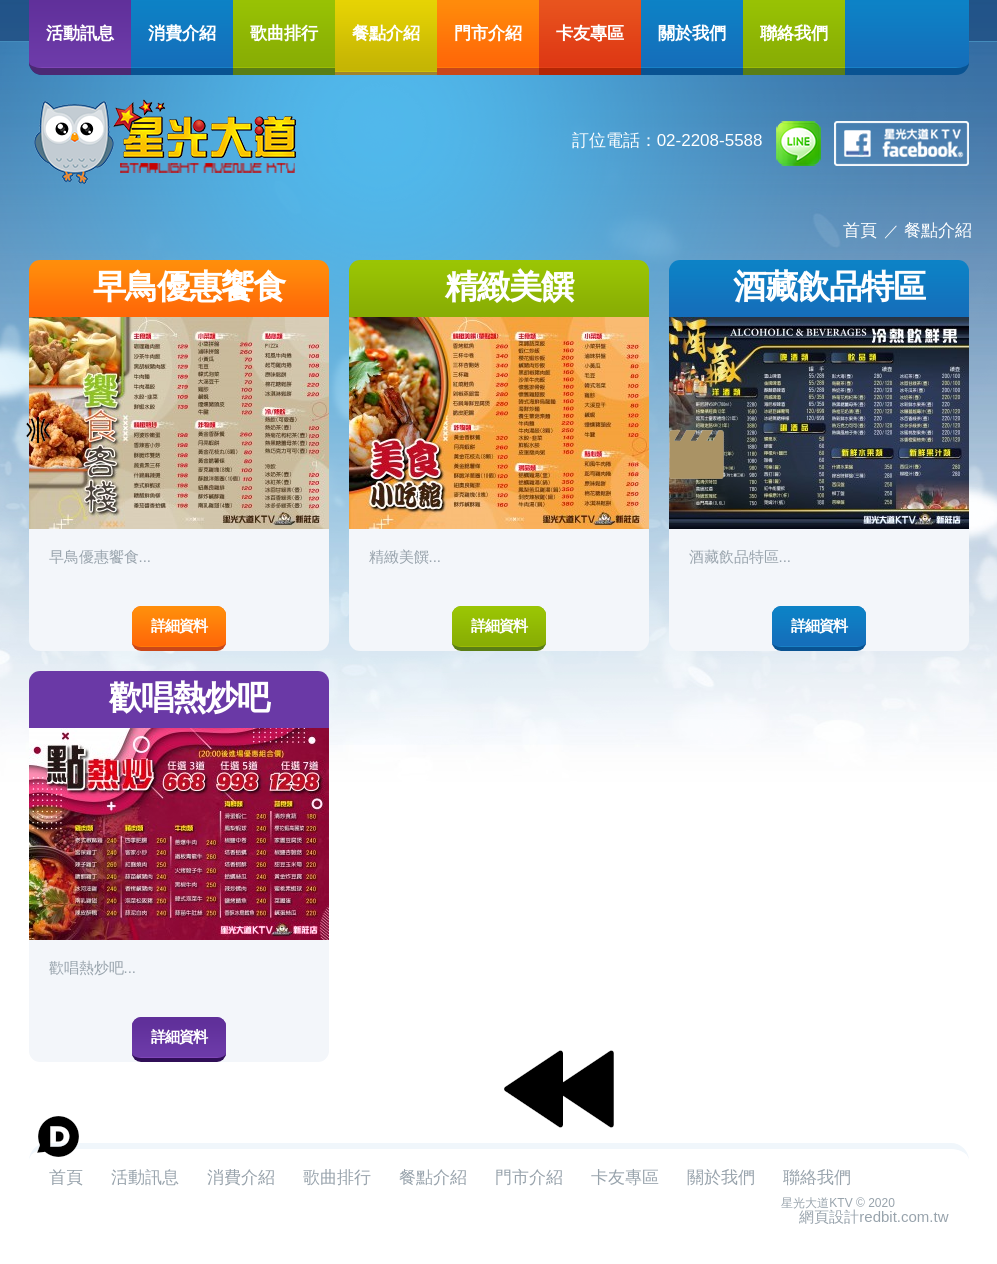  I want to click on talos logo, so click(38, 430).